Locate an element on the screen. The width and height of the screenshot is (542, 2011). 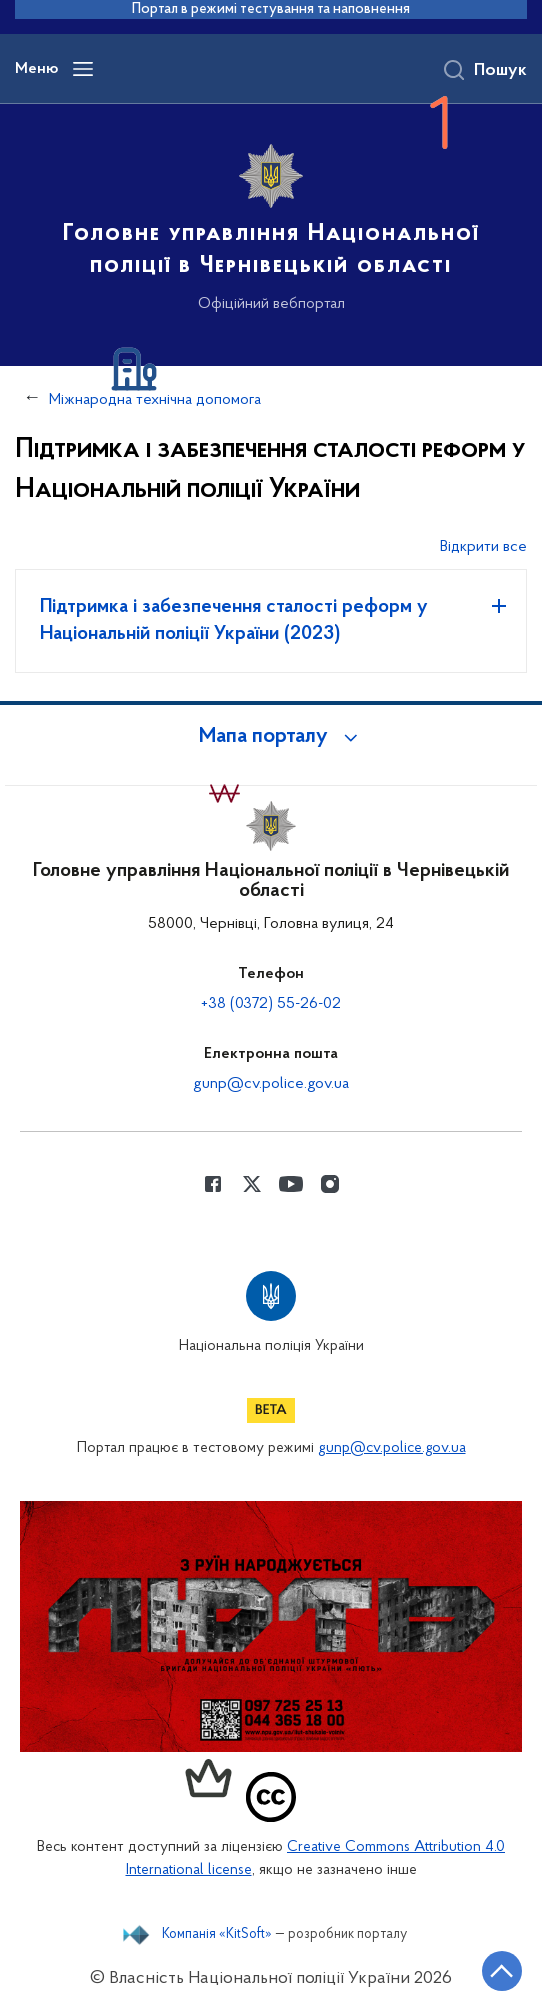
indicates first place or top ranking is located at coordinates (442, 122).